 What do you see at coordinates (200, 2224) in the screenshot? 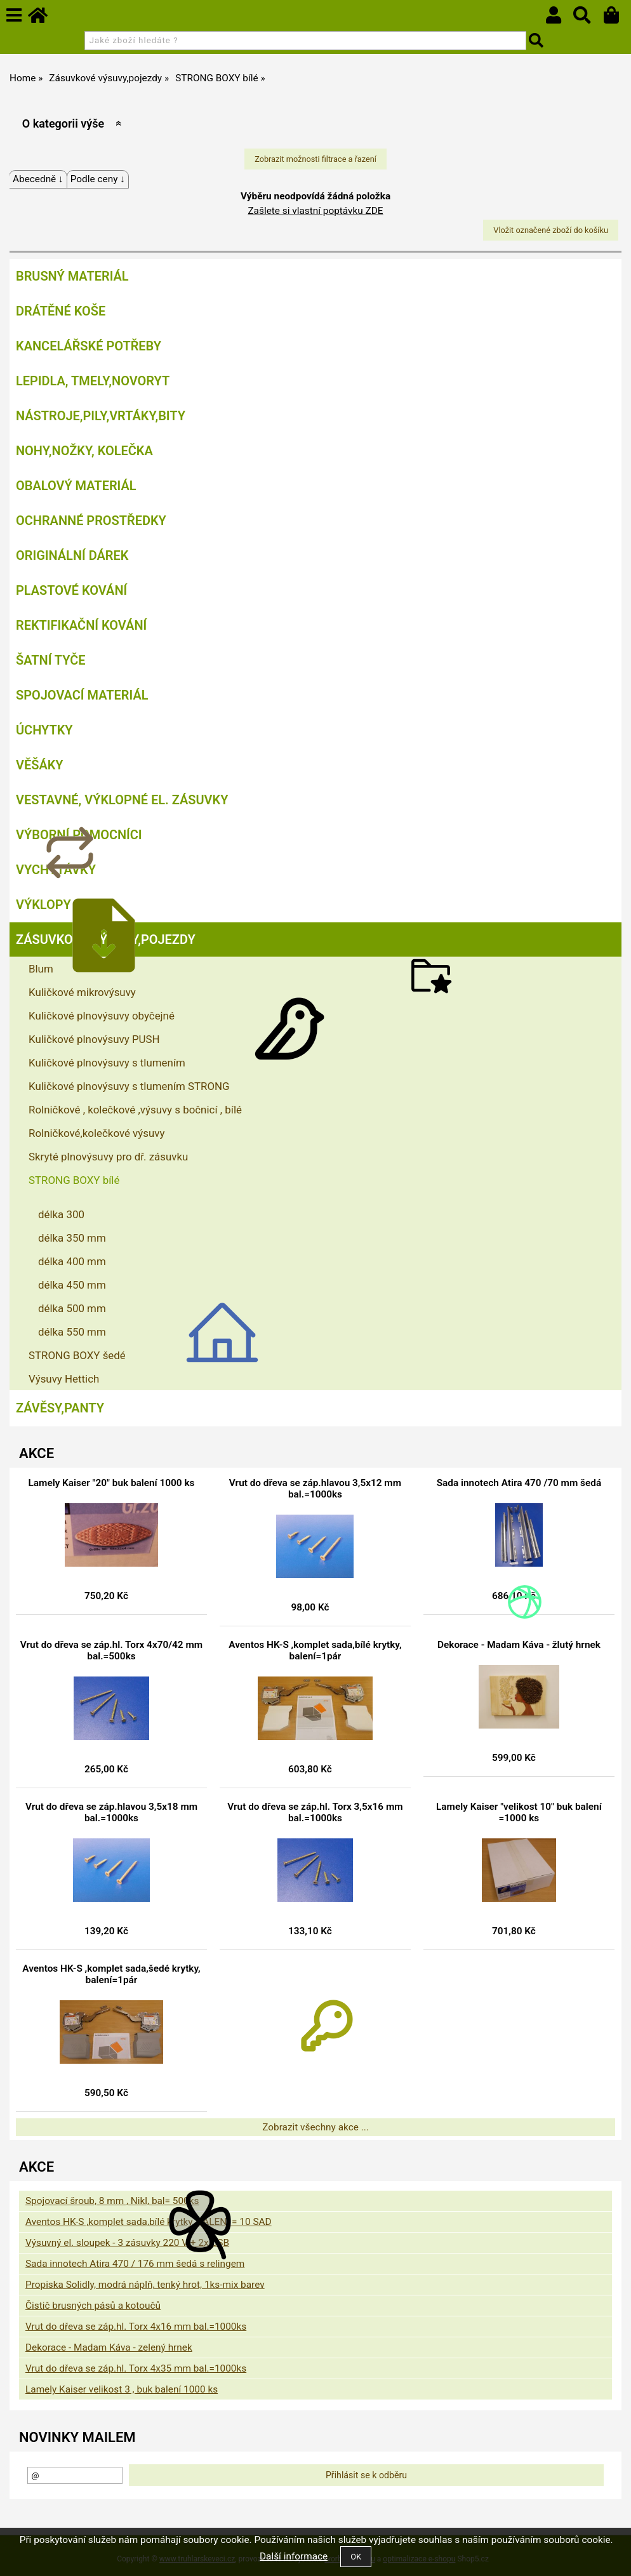
I see `indicates a lucky or bonus reward` at bounding box center [200, 2224].